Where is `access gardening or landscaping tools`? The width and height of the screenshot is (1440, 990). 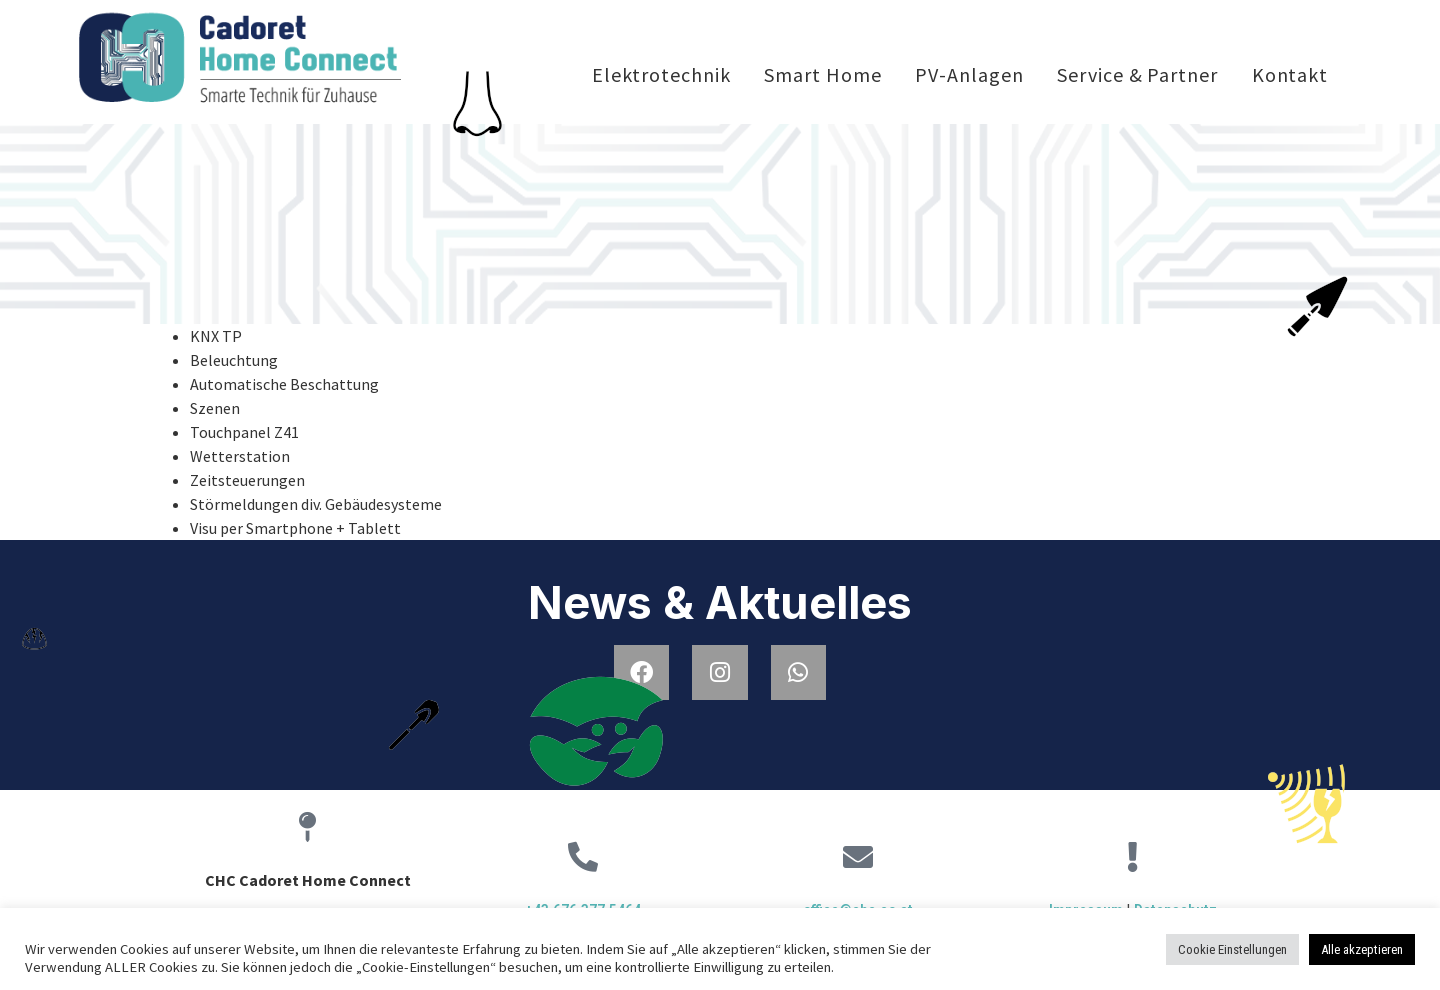
access gardening or landscaping tools is located at coordinates (1317, 306).